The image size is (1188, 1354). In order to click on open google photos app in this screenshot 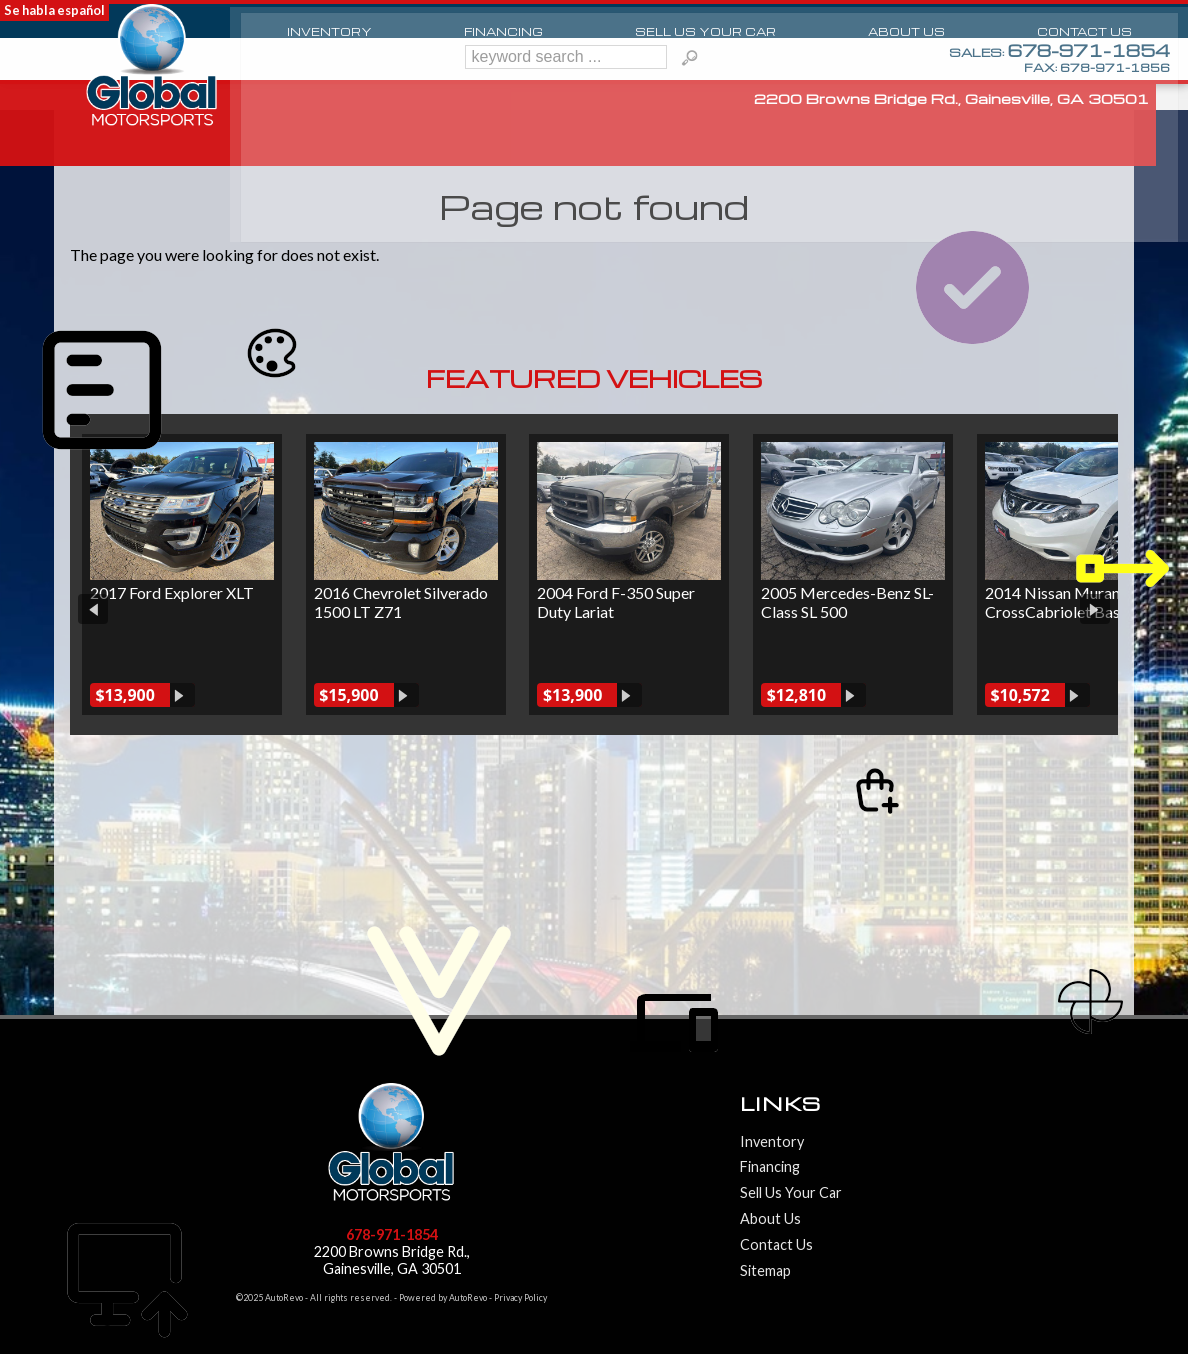, I will do `click(1090, 1001)`.